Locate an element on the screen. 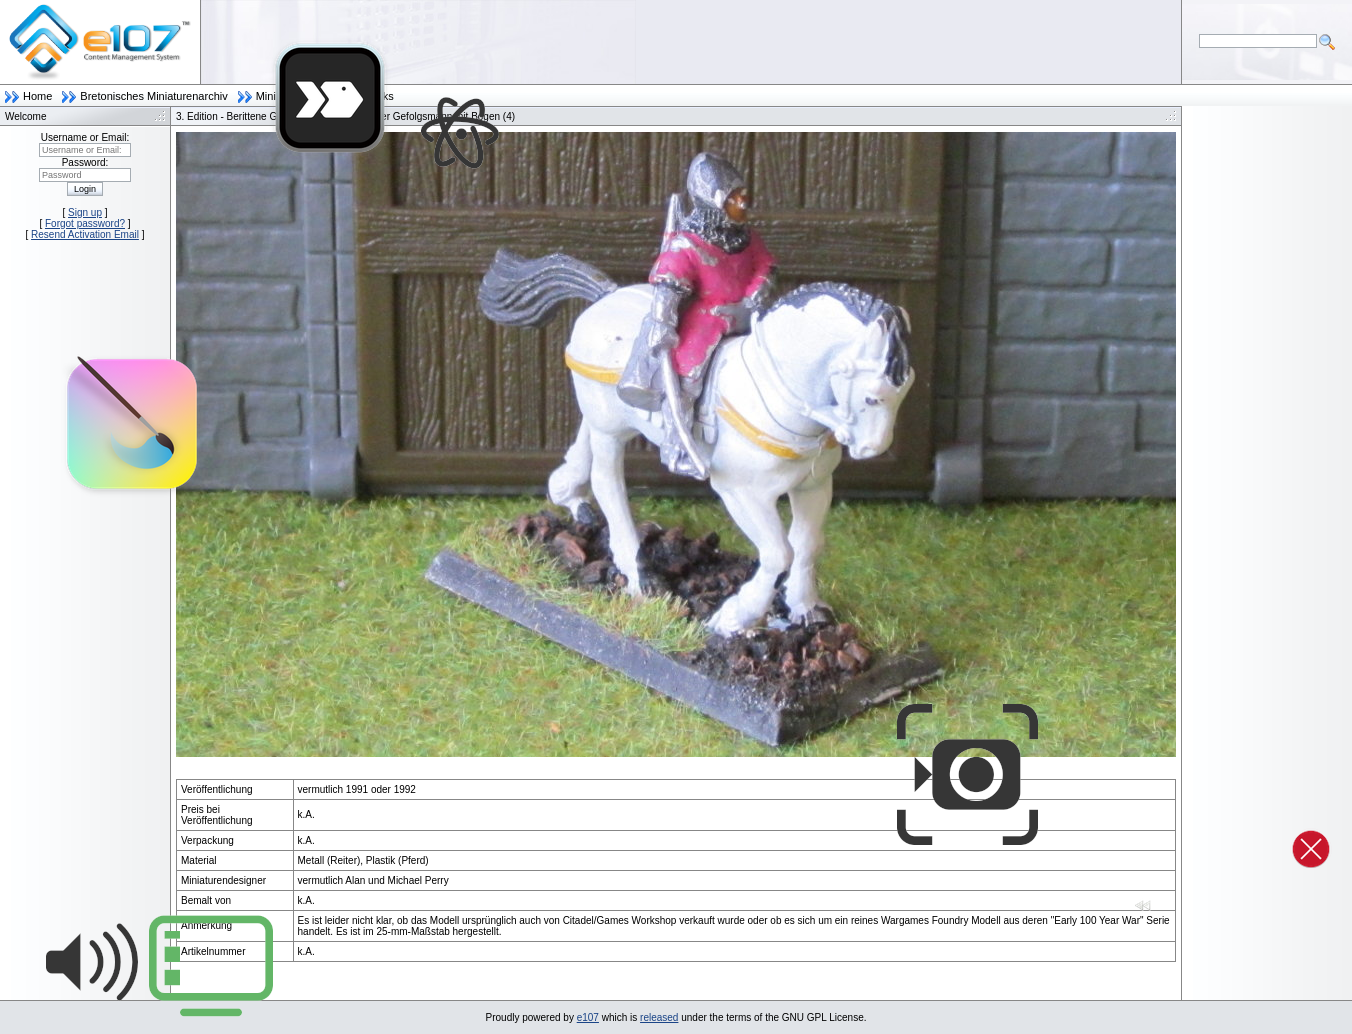 This screenshot has height=1034, width=1352. open fish shell terminal application is located at coordinates (330, 98).